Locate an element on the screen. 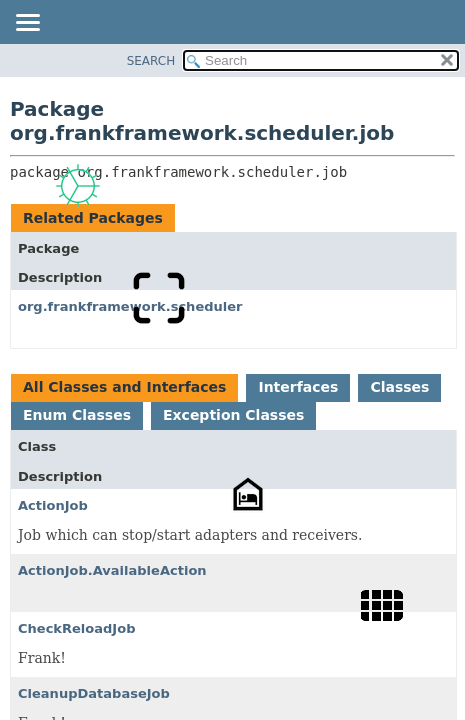  find nearby overnight shelters or accommodations is located at coordinates (248, 494).